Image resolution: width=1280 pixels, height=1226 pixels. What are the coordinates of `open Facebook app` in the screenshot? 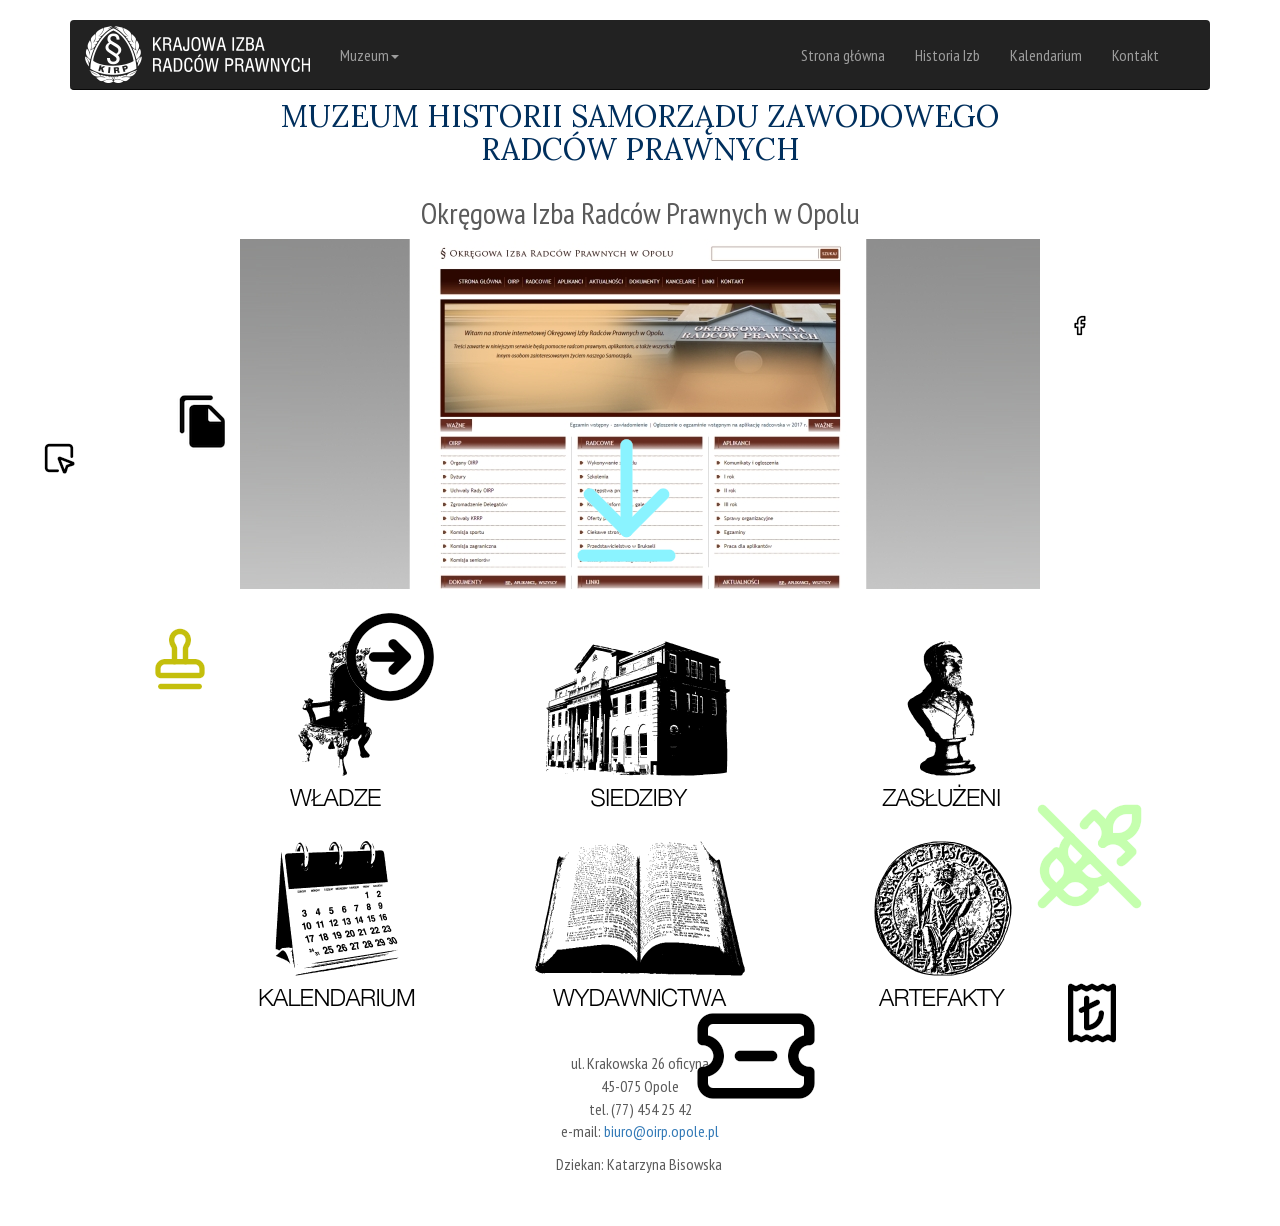 It's located at (1079, 325).